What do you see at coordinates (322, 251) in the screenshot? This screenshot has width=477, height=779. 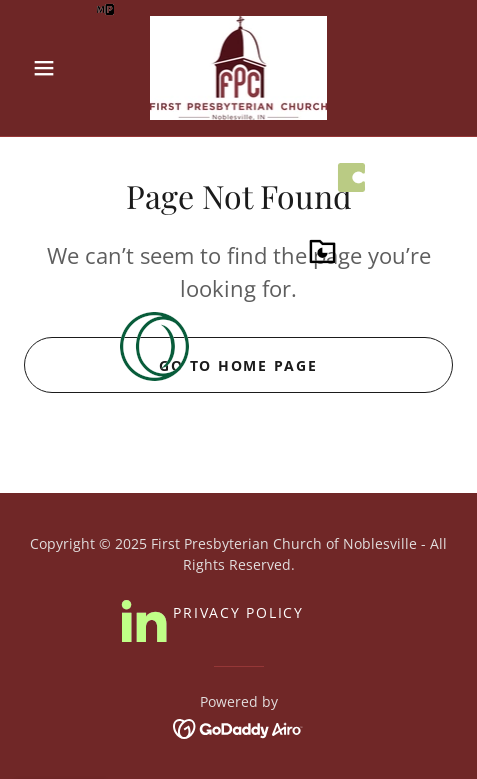 I see `access analytics or reports folder` at bounding box center [322, 251].